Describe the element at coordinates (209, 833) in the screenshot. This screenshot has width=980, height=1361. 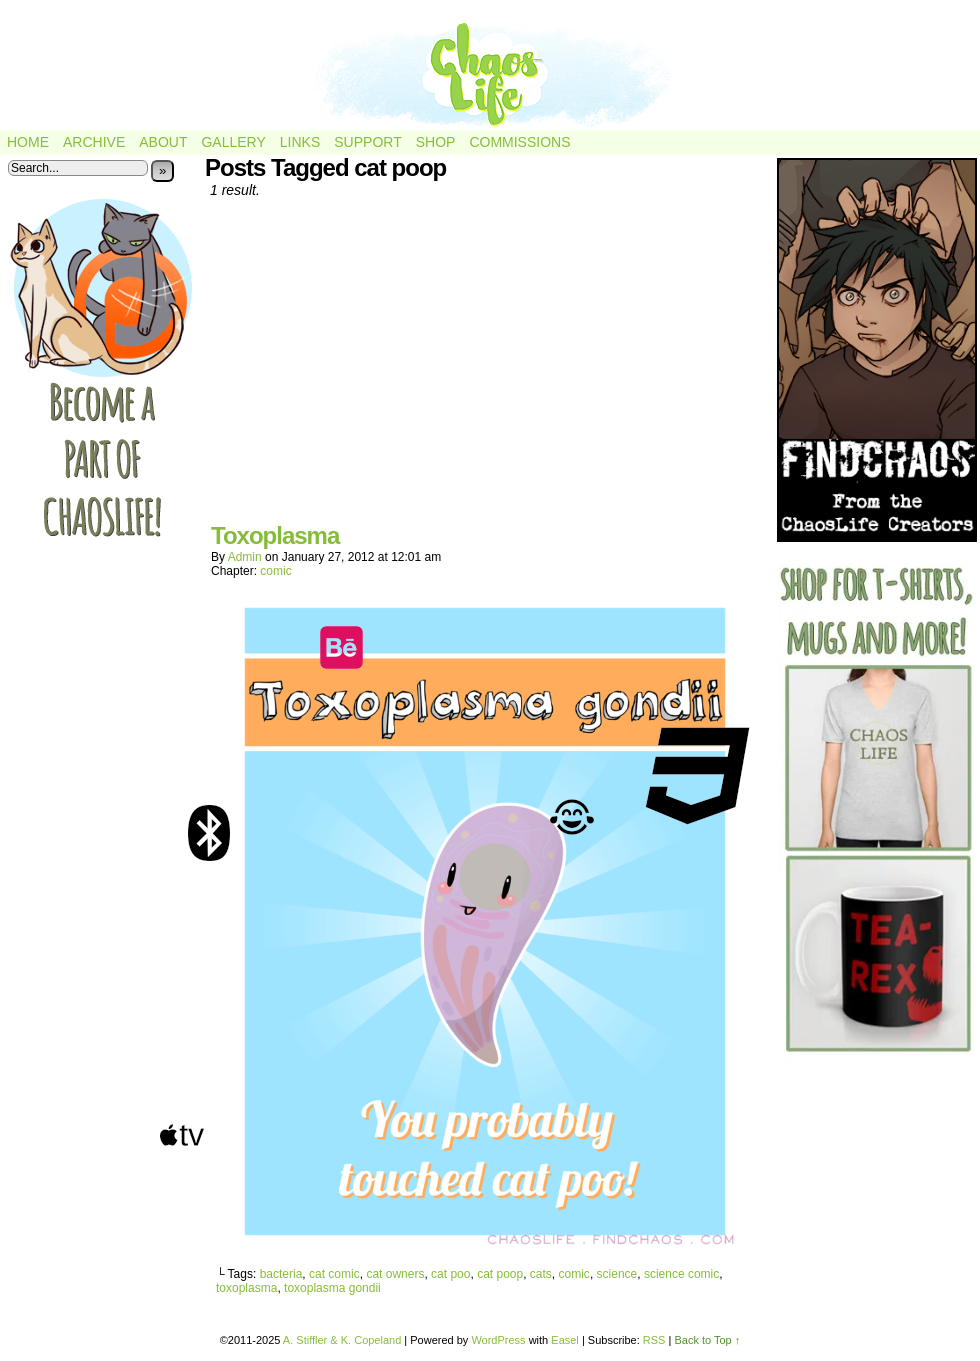
I see `toggle bluetooth connectivity on or off` at that location.